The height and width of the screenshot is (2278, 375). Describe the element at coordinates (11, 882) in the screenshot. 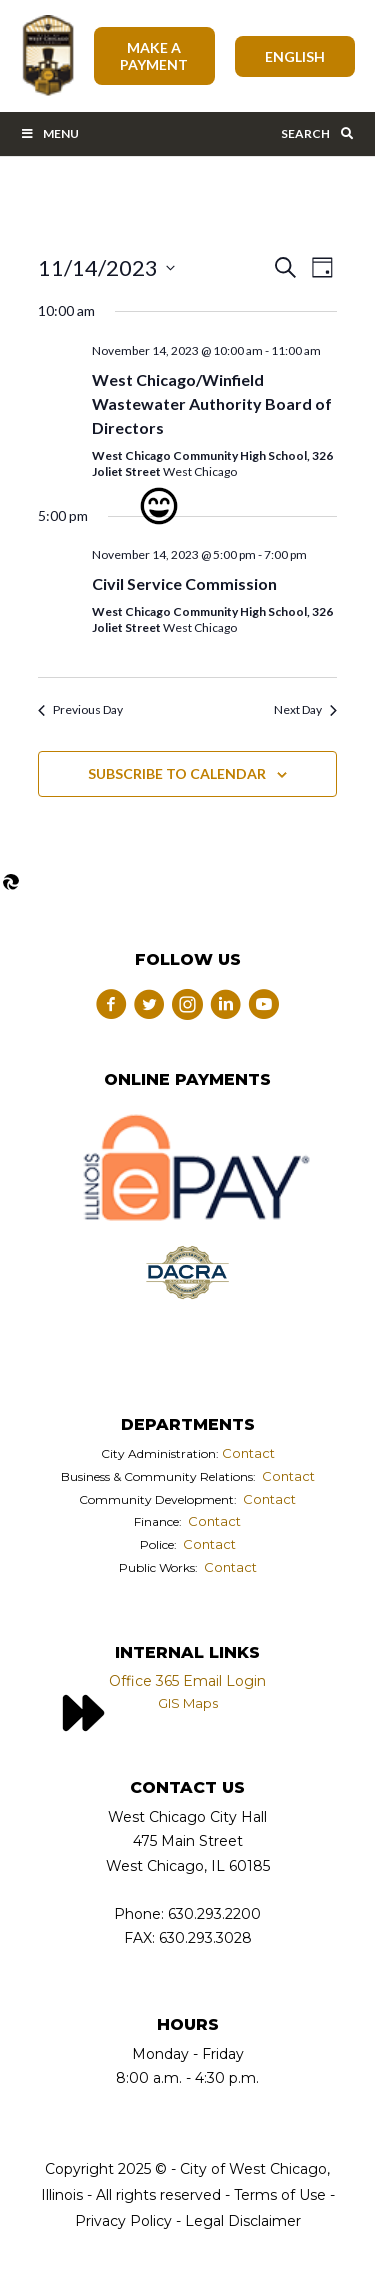

I see `open microsoft edge browser` at that location.